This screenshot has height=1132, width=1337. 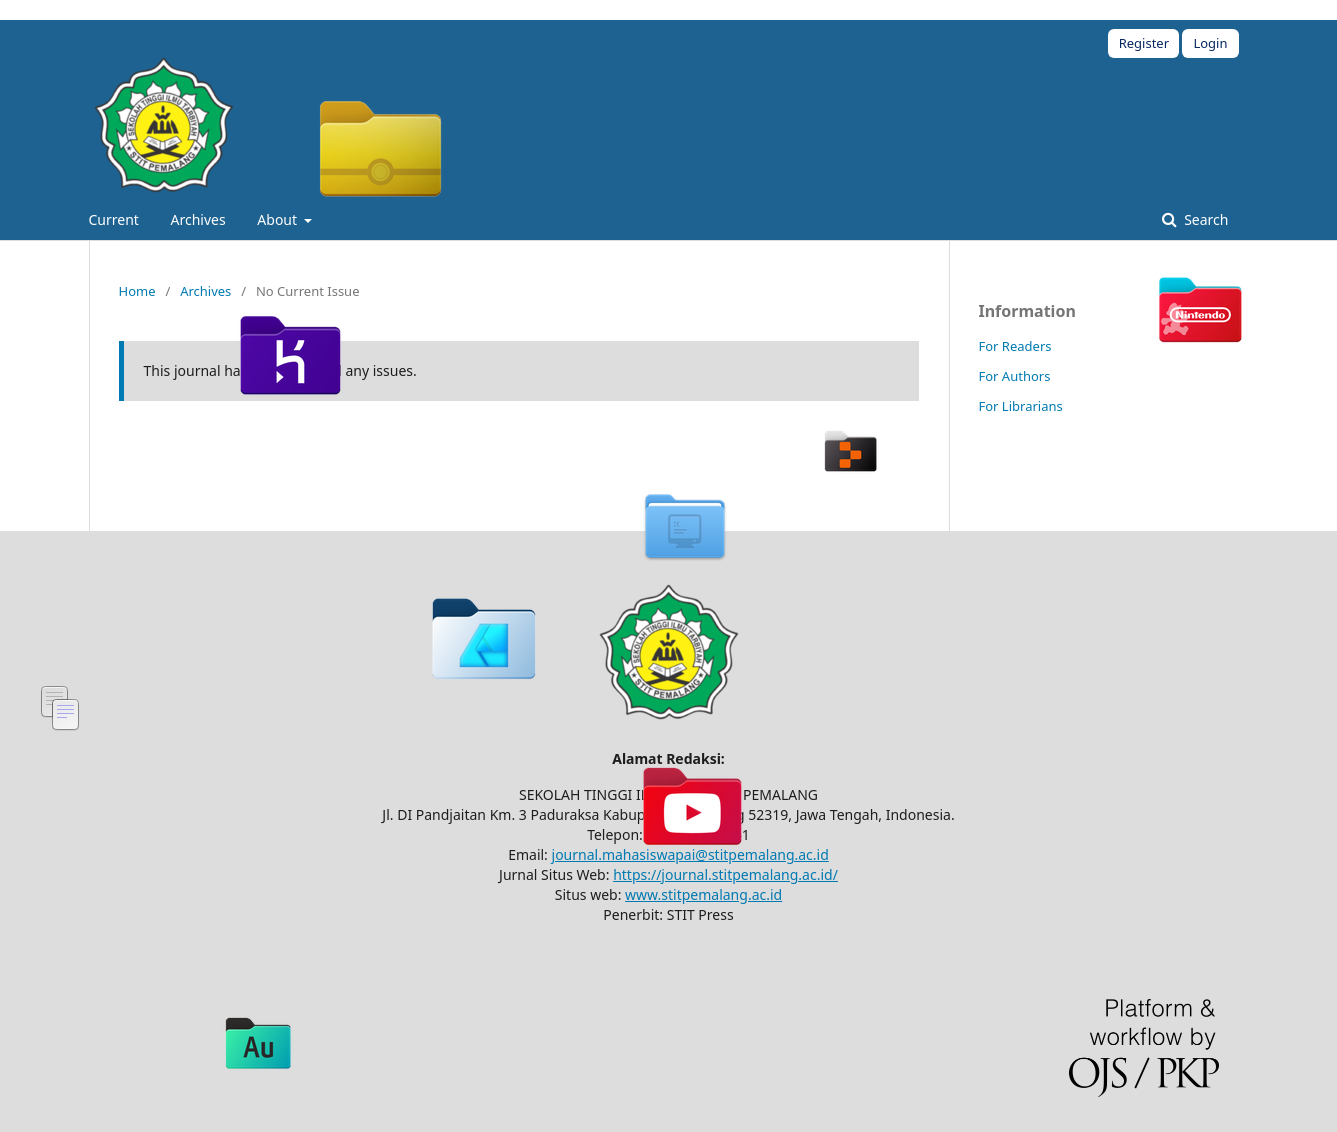 I want to click on copy selected content to clipboard, so click(x=60, y=708).